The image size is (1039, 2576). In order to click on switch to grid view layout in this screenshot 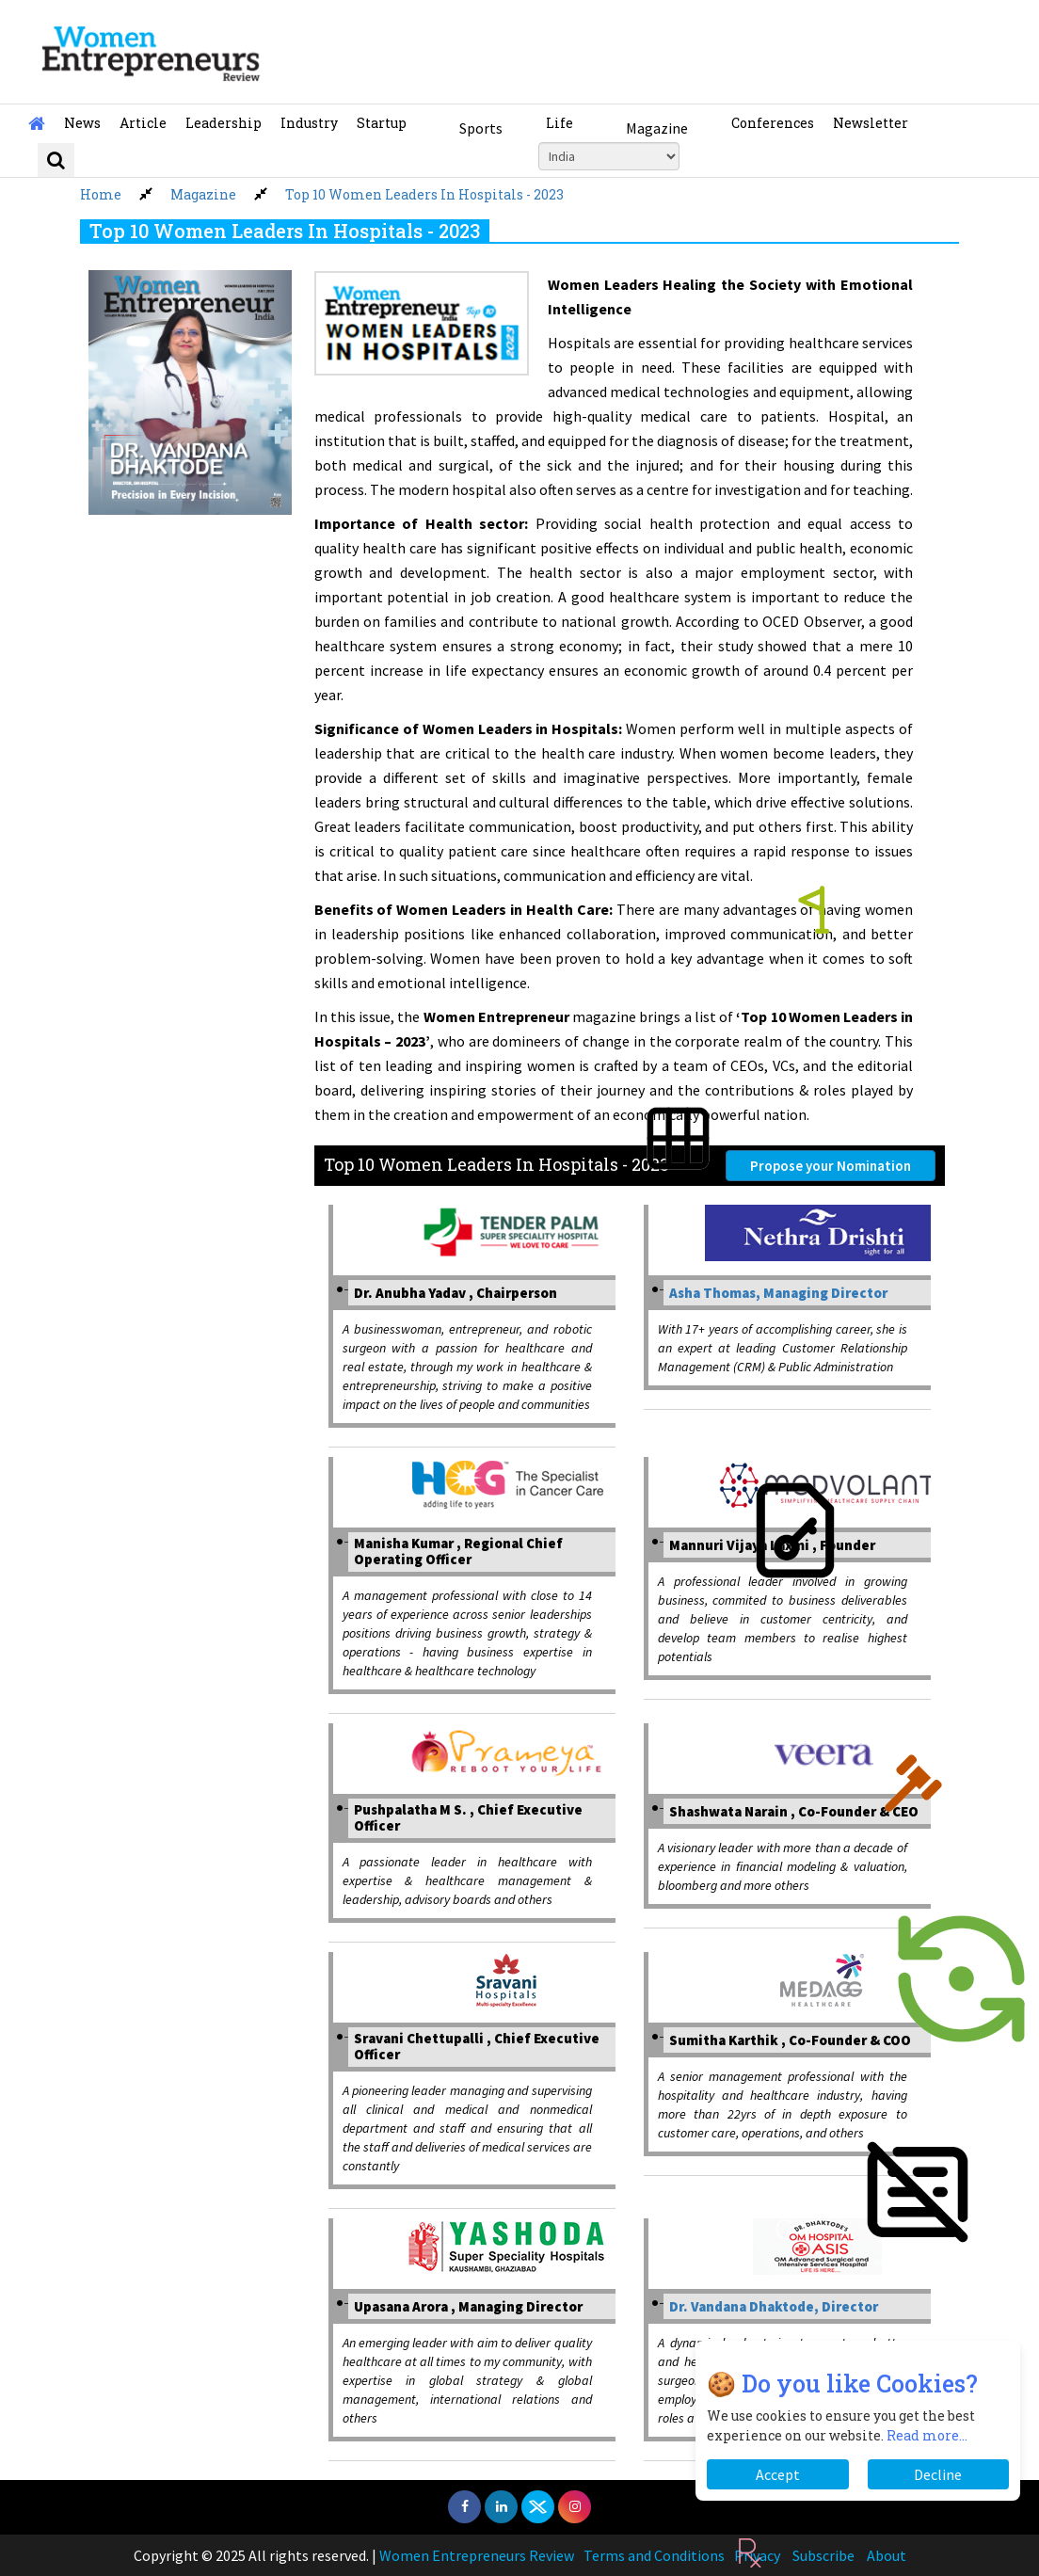, I will do `click(678, 1138)`.